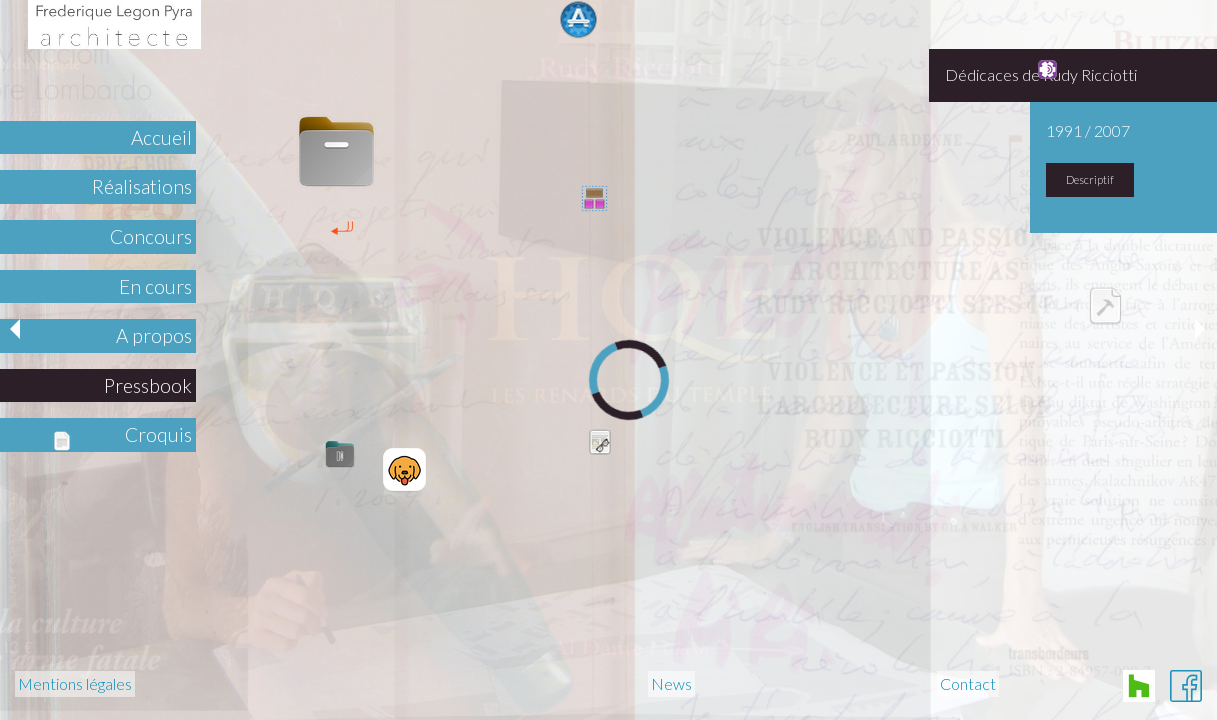 The height and width of the screenshot is (720, 1217). I want to click on access your templates folder, so click(340, 454).